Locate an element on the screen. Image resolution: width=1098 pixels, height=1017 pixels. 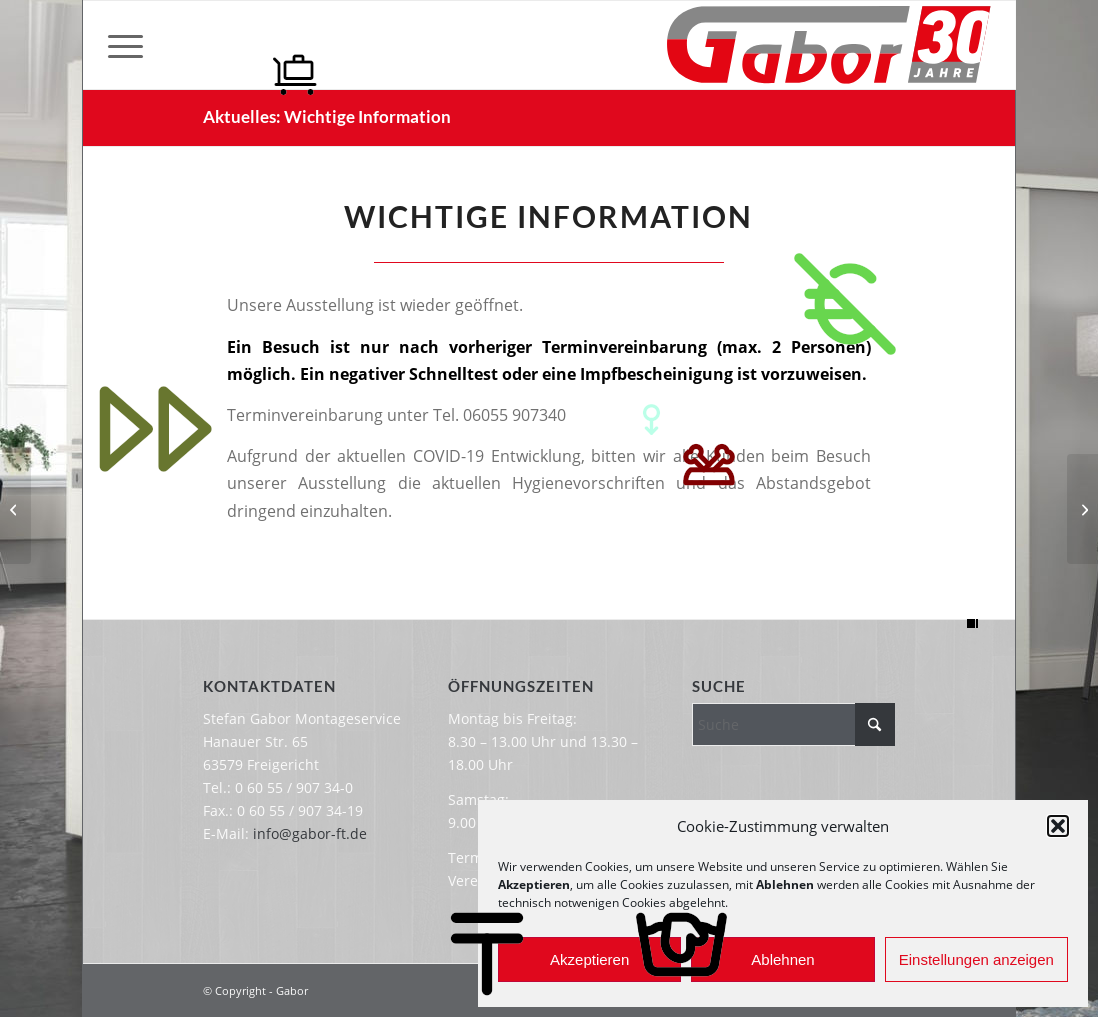
switch to column or array view layout is located at coordinates (972, 624).